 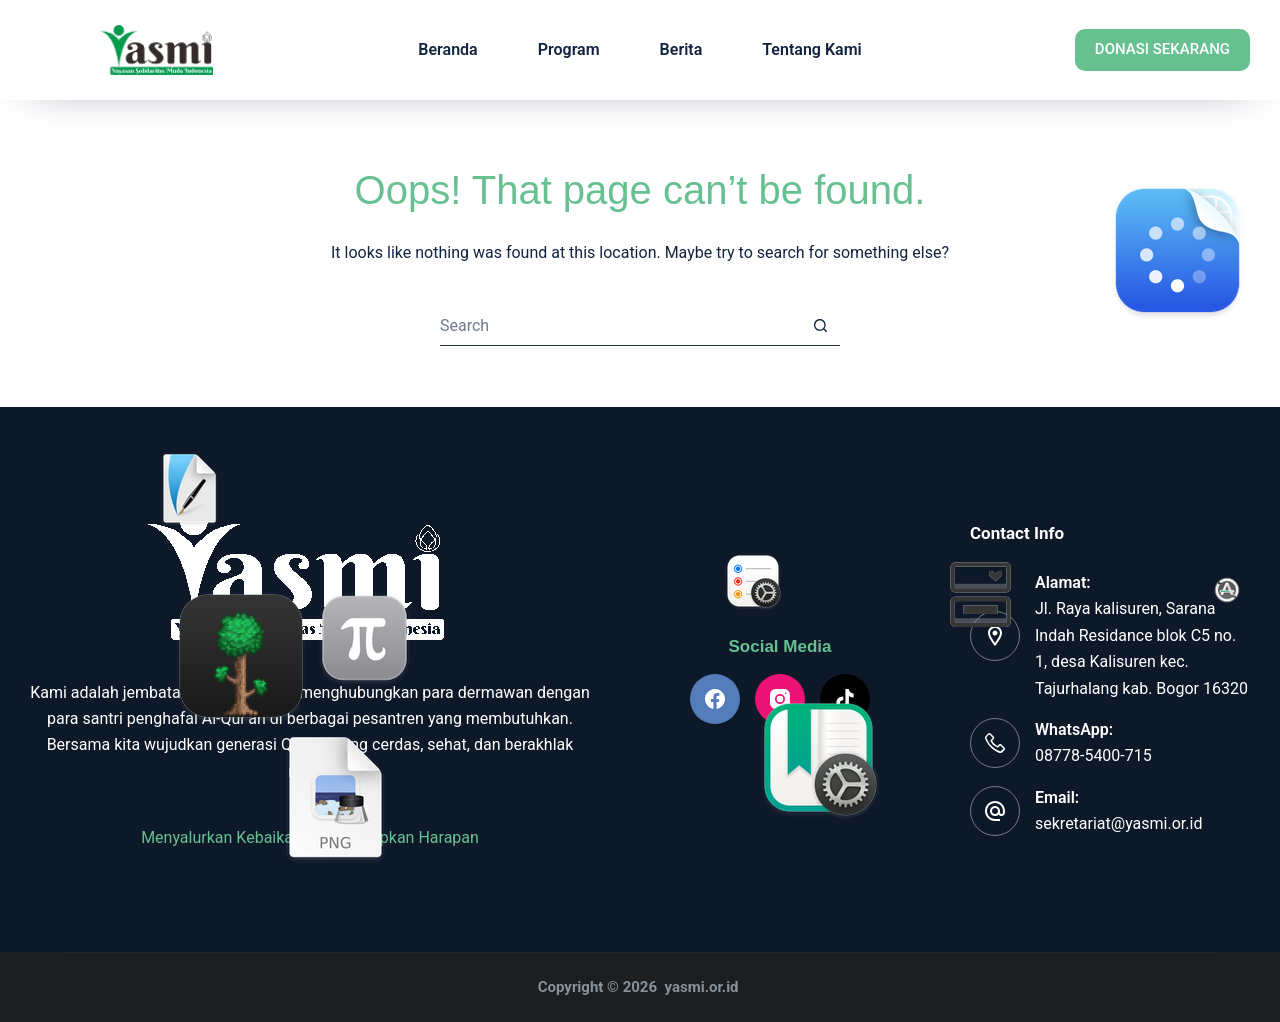 What do you see at coordinates (241, 656) in the screenshot?
I see `launch Terraria game` at bounding box center [241, 656].